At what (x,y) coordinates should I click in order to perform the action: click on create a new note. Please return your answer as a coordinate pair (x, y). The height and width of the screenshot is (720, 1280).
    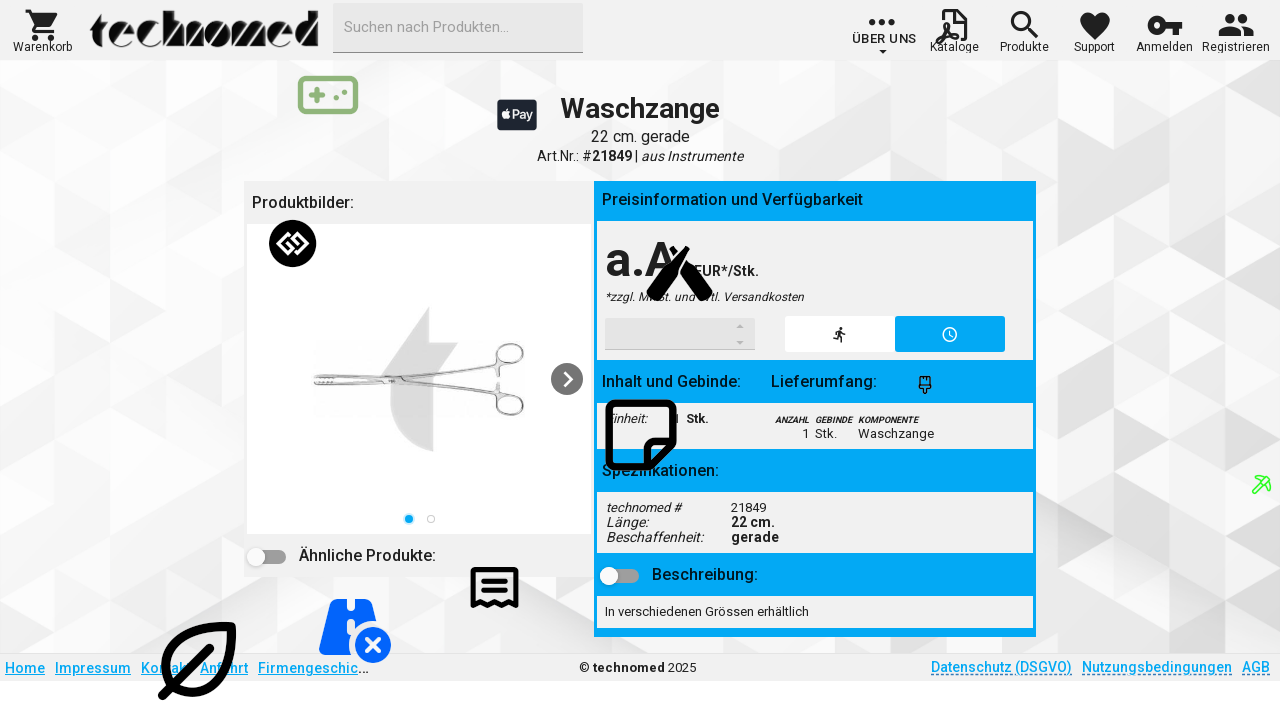
    Looking at the image, I should click on (641, 435).